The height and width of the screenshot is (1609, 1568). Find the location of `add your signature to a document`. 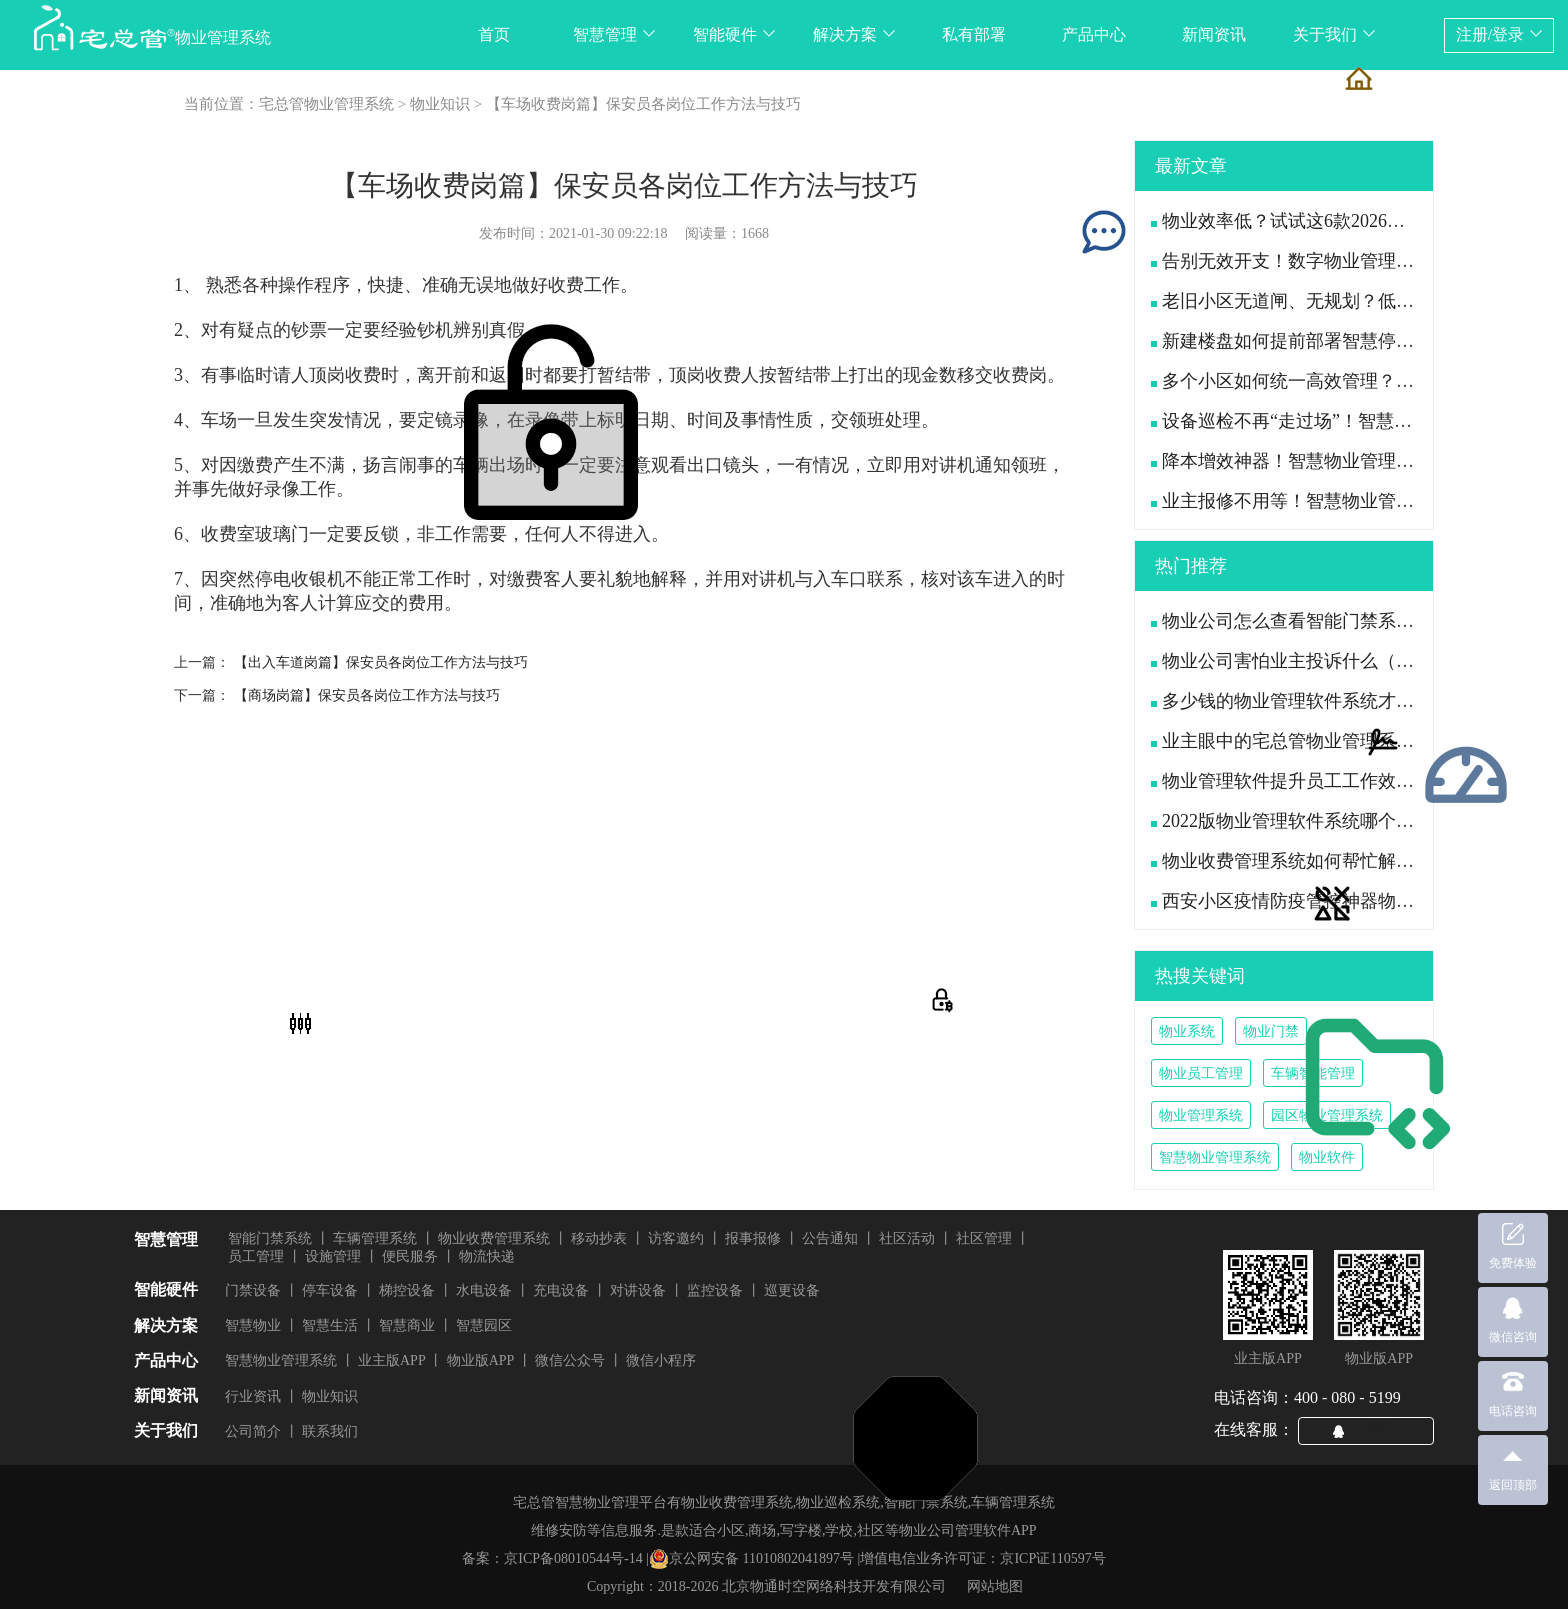

add your signature to a document is located at coordinates (1383, 742).